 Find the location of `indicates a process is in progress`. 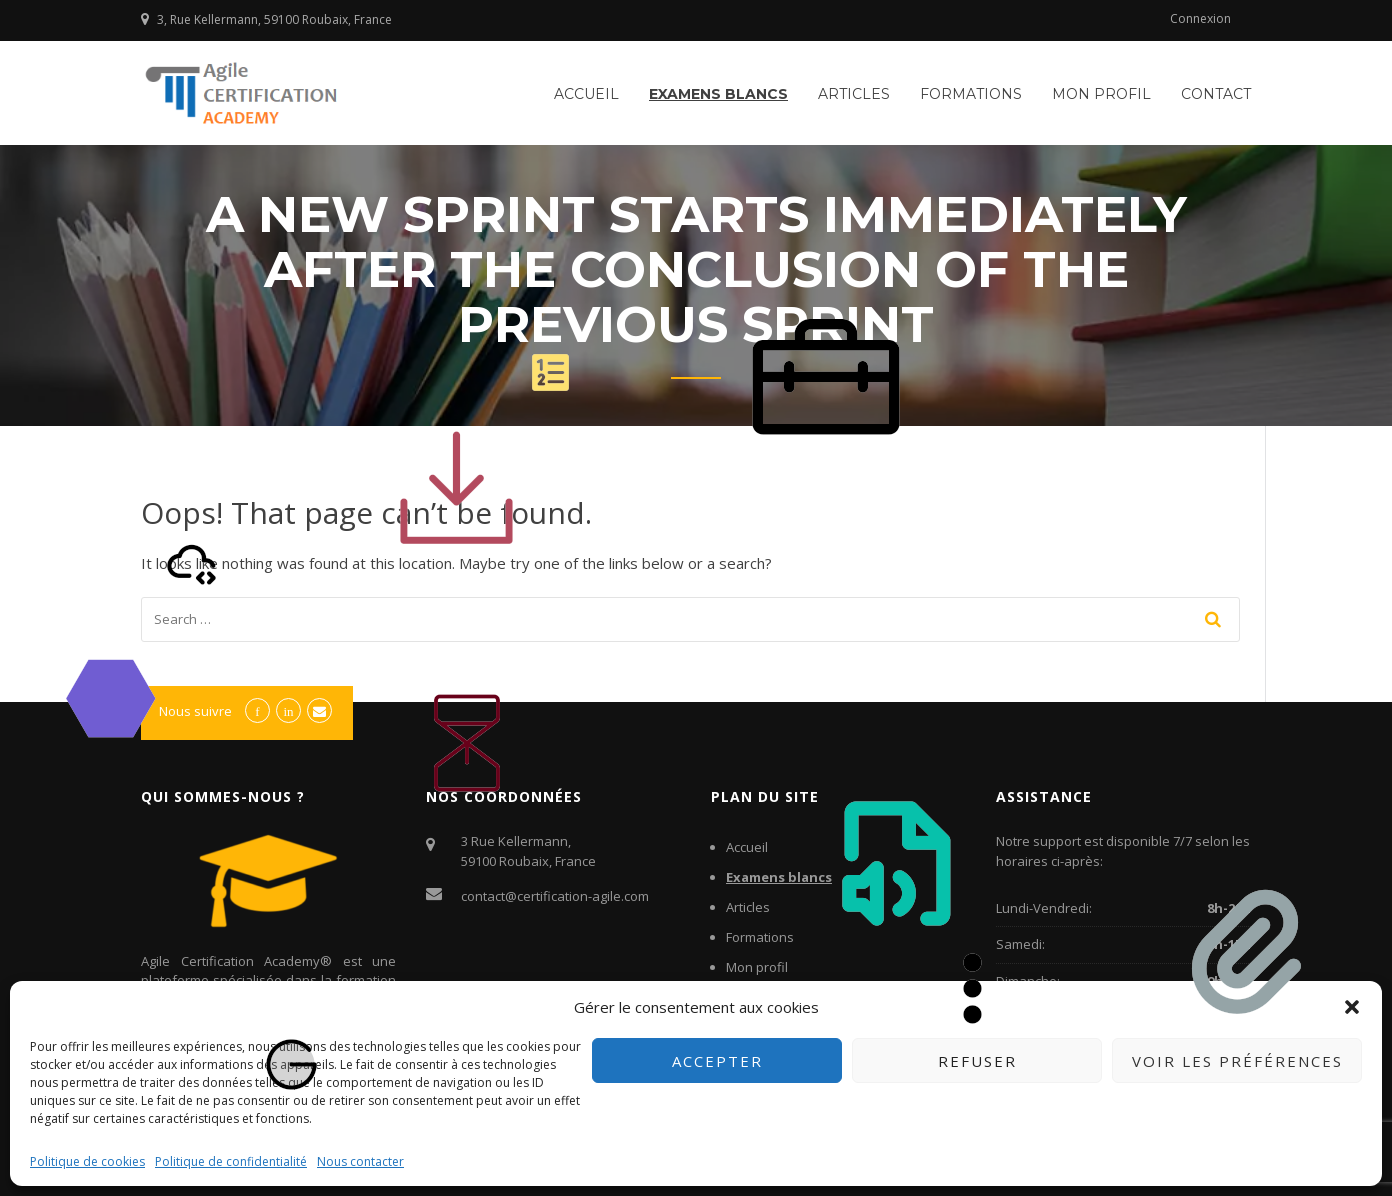

indicates a process is in progress is located at coordinates (467, 743).